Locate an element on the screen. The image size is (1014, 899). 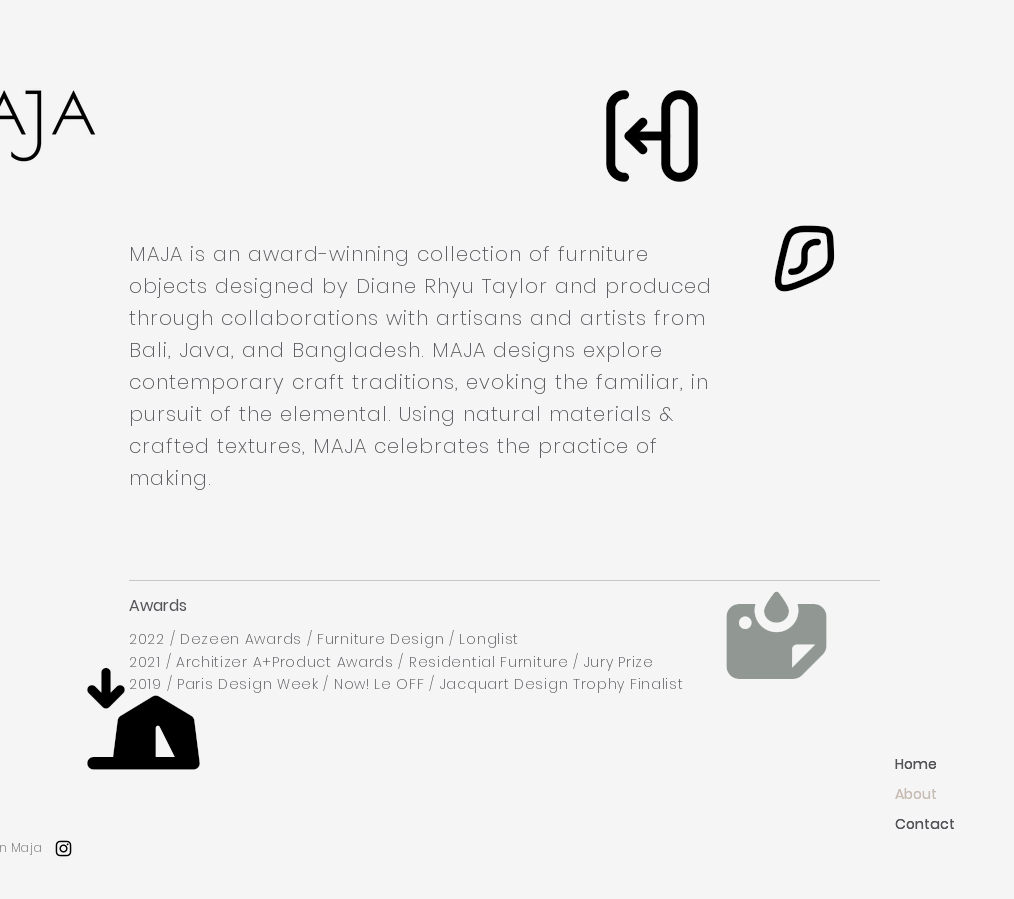
move element to the left panel is located at coordinates (652, 136).